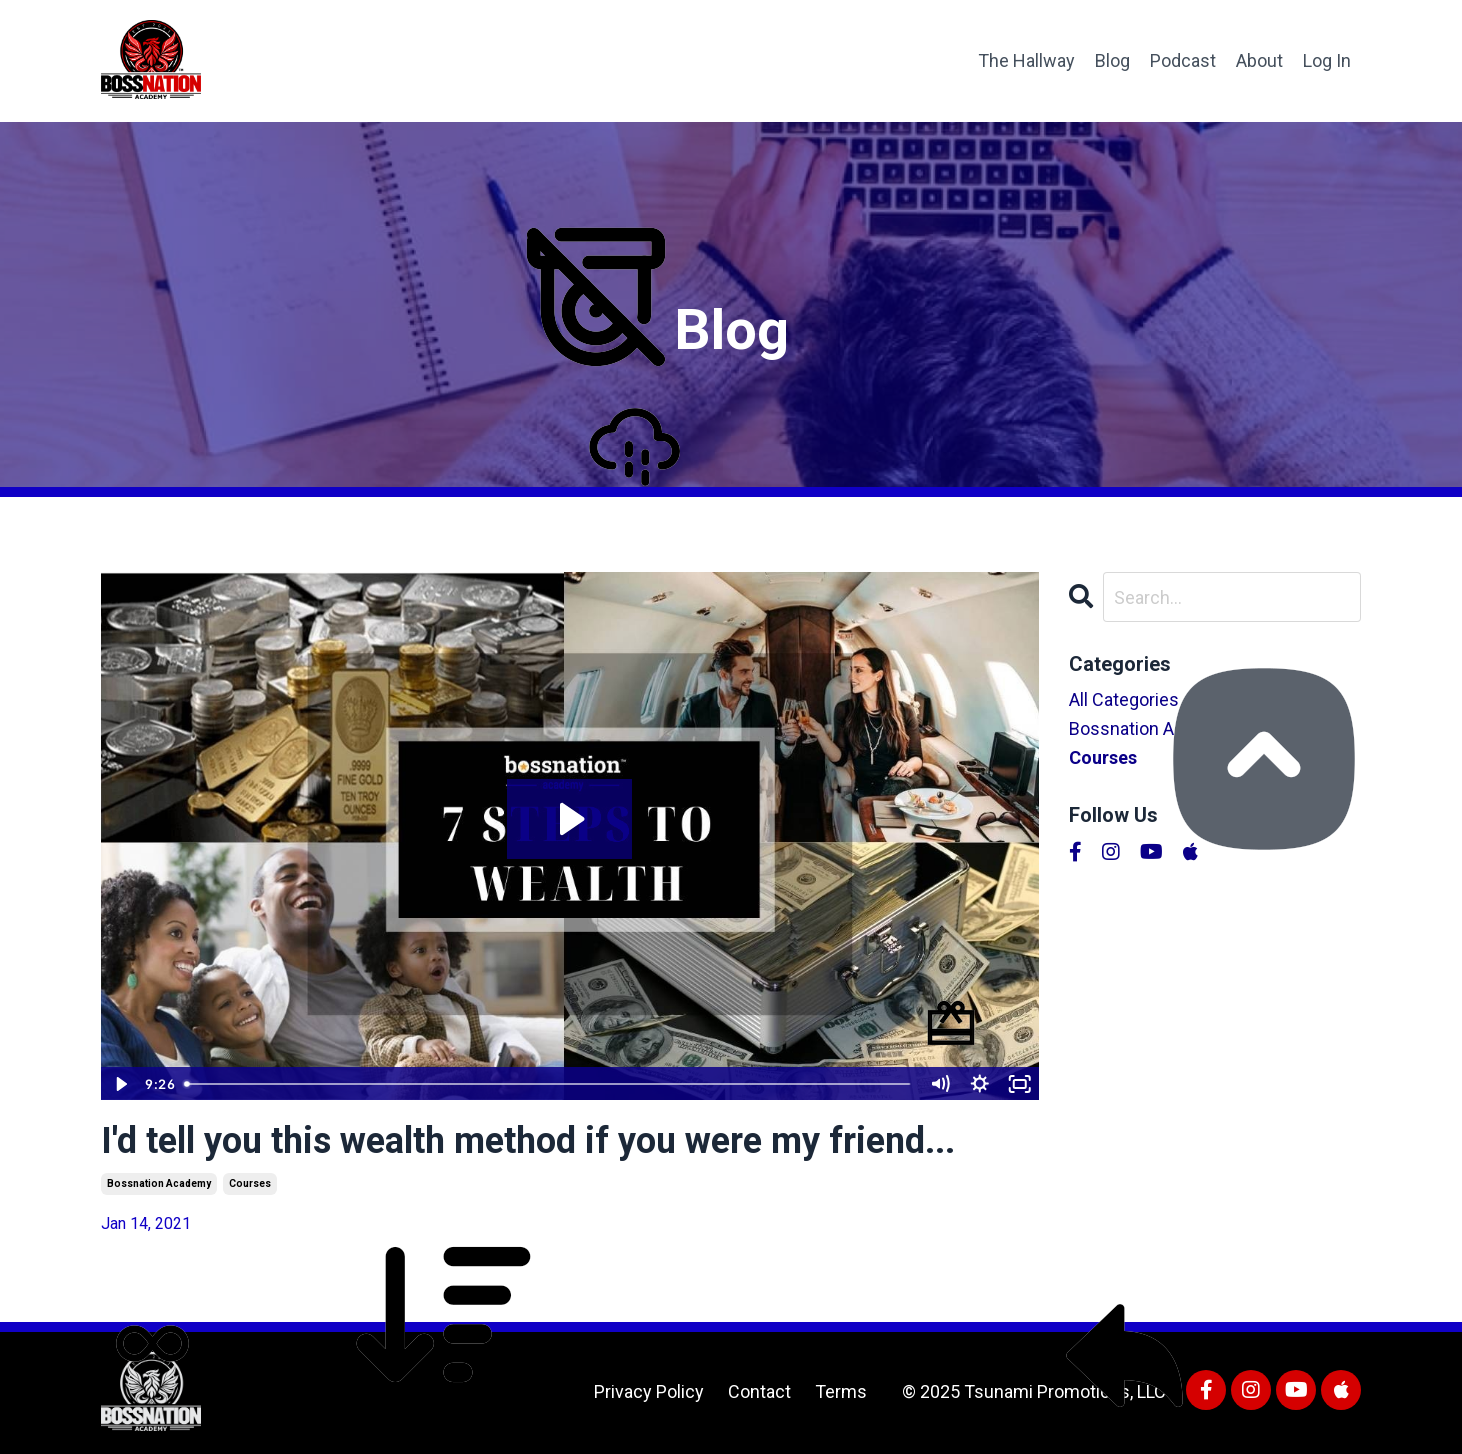  Describe the element at coordinates (1124, 1355) in the screenshot. I see `undo the last action` at that location.